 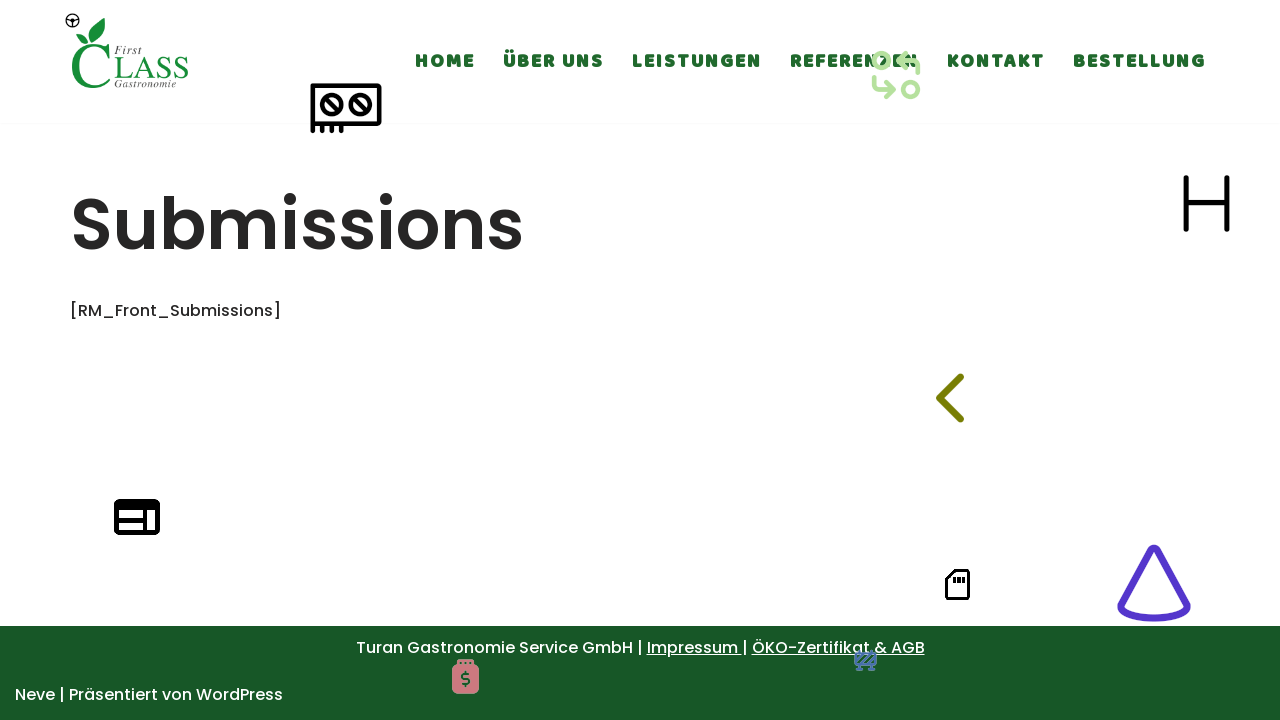 I want to click on view graphics card or GPU information, so click(x=346, y=107).